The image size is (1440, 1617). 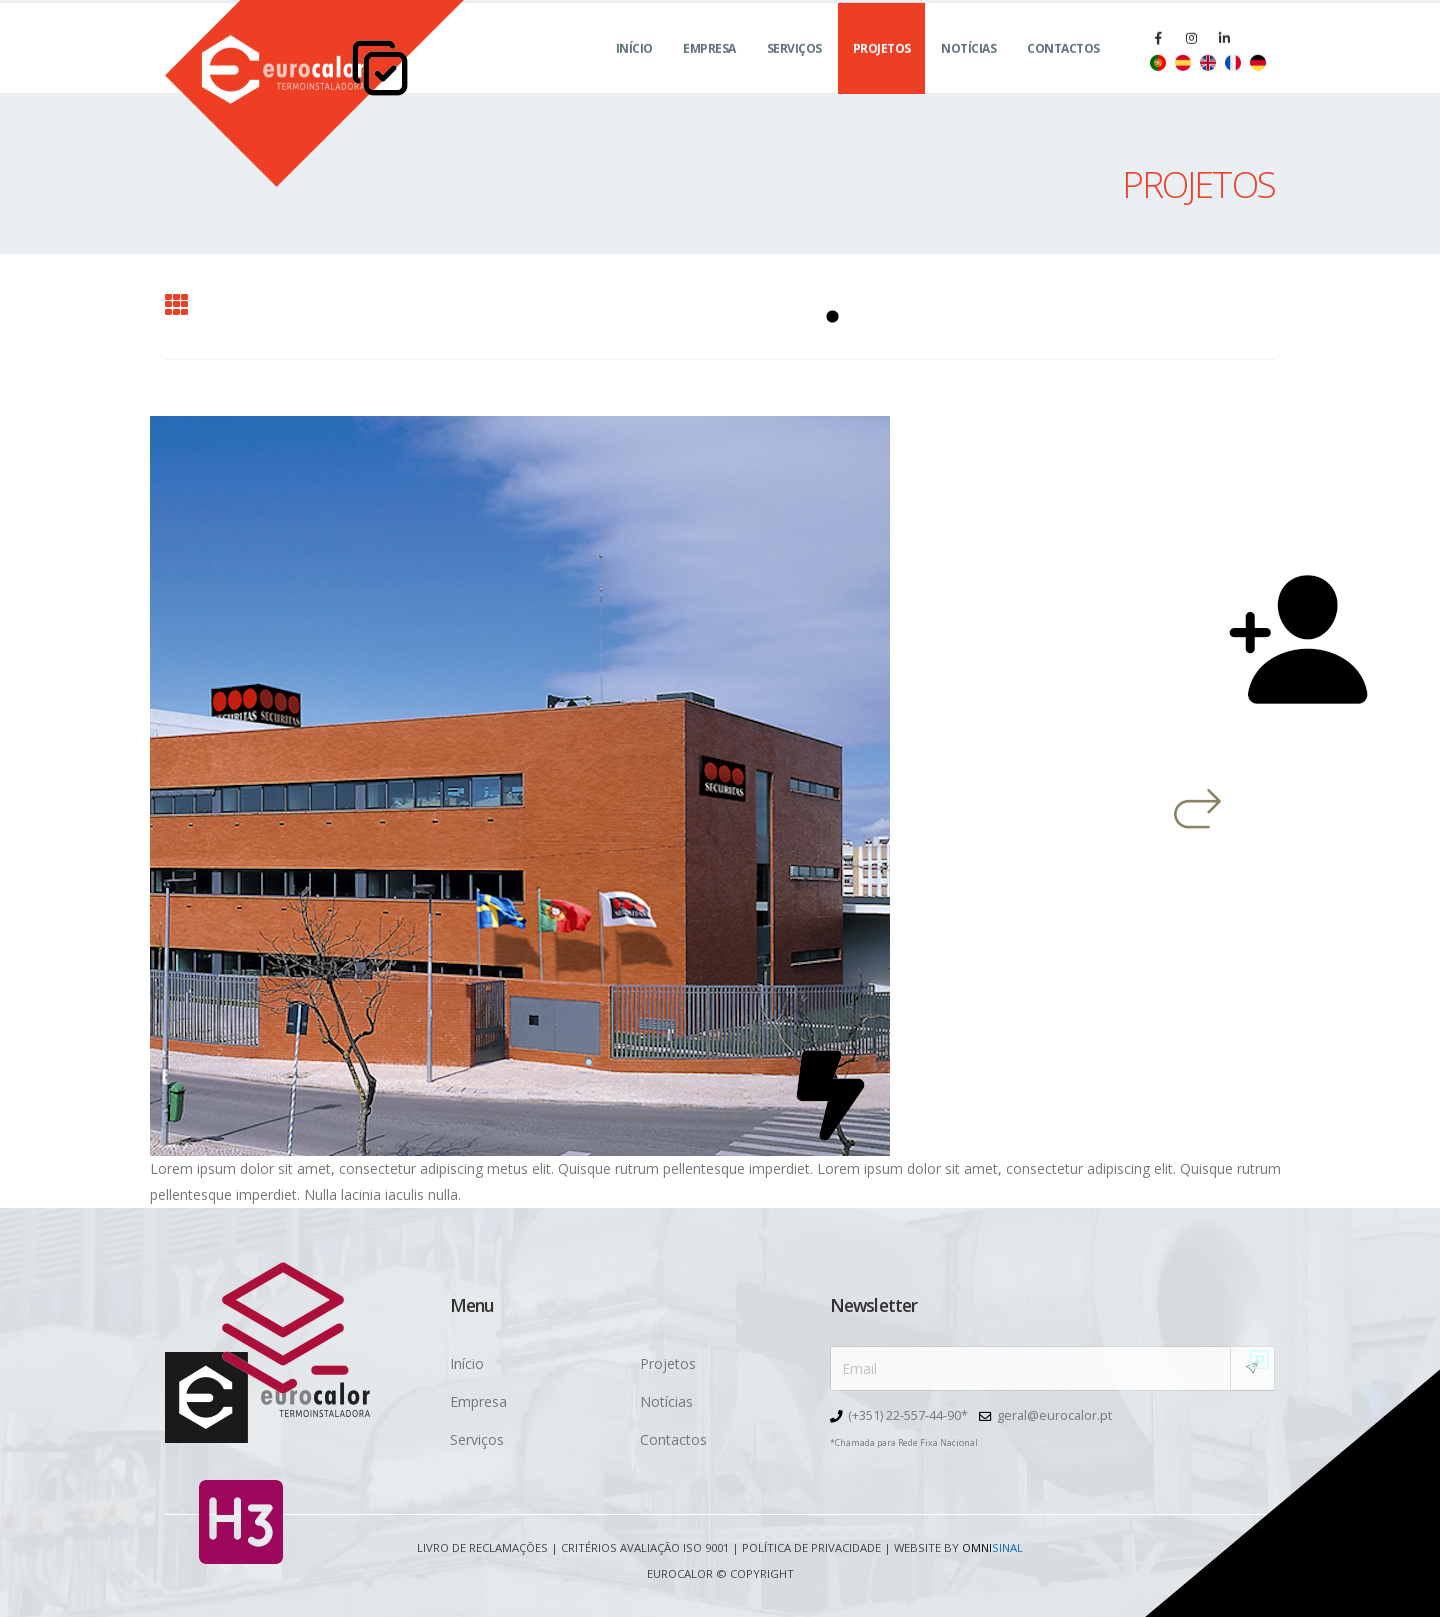 I want to click on format text as heading level 3, so click(x=241, y=1522).